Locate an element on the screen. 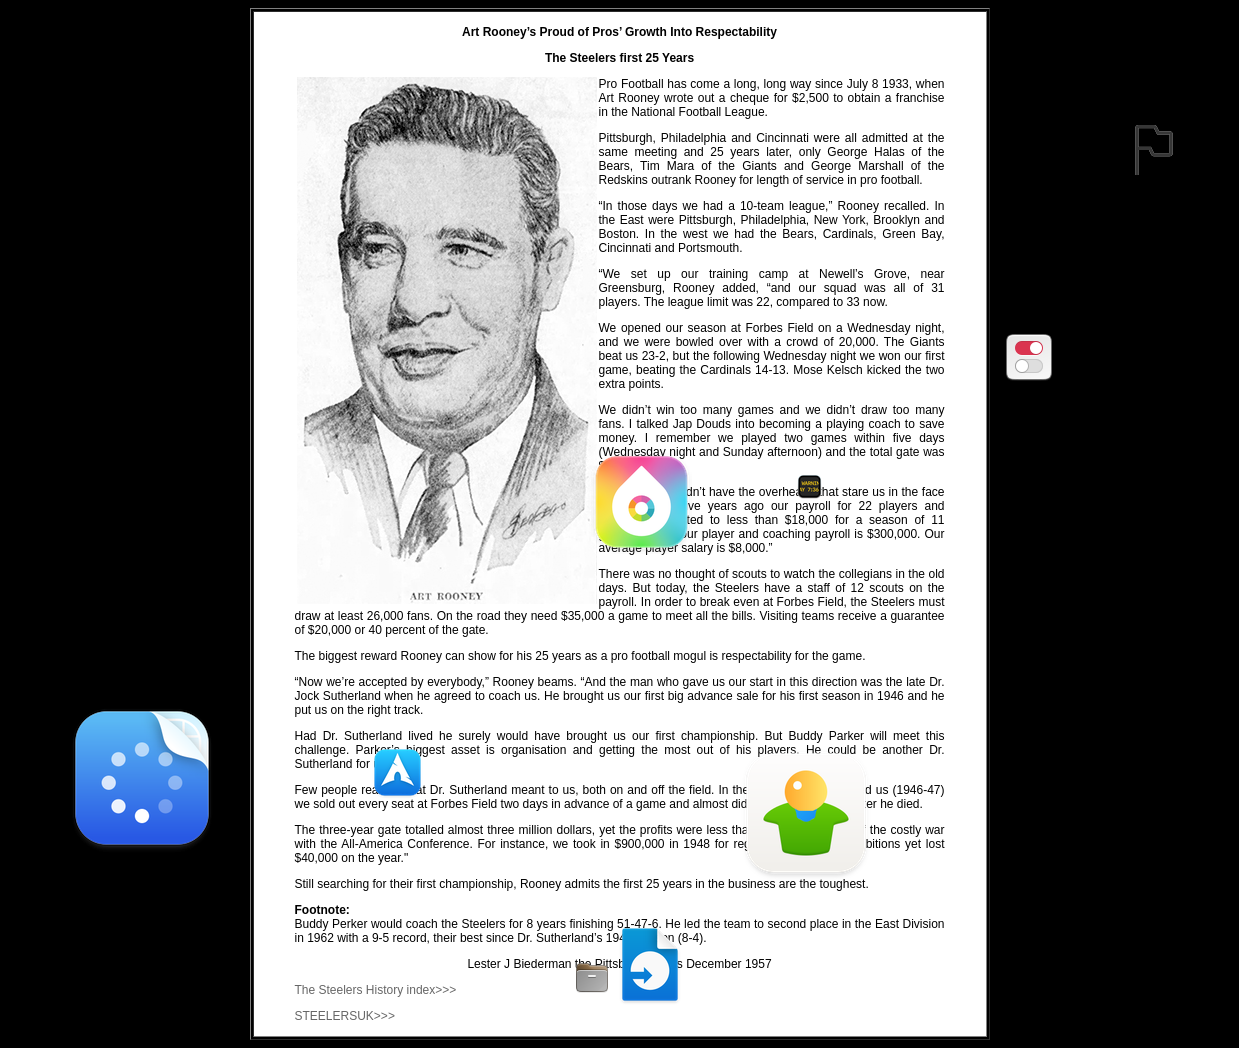 This screenshot has height=1048, width=1239. a gdscript source code file is located at coordinates (650, 966).